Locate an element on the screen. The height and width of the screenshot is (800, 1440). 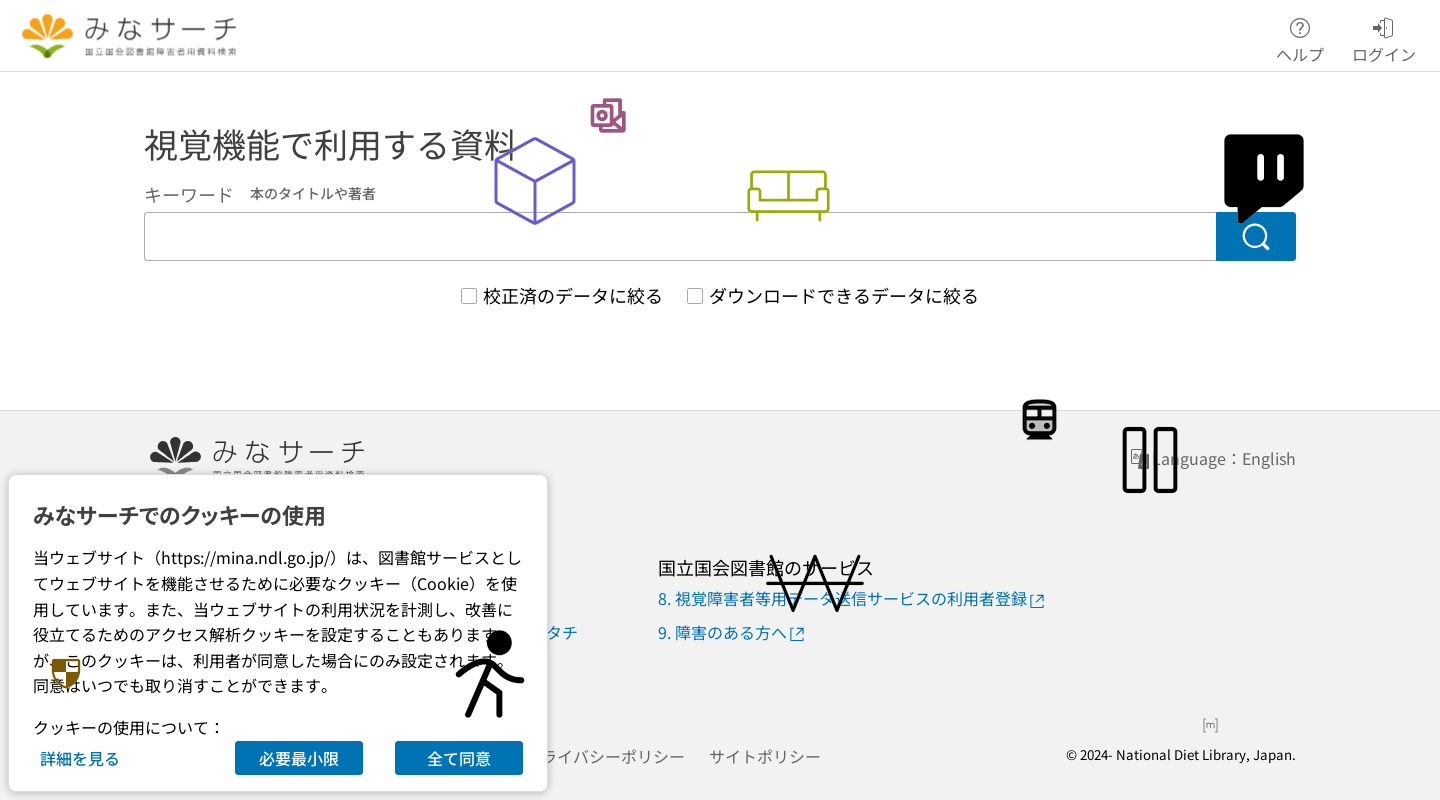
view 3D model or object is located at coordinates (535, 181).